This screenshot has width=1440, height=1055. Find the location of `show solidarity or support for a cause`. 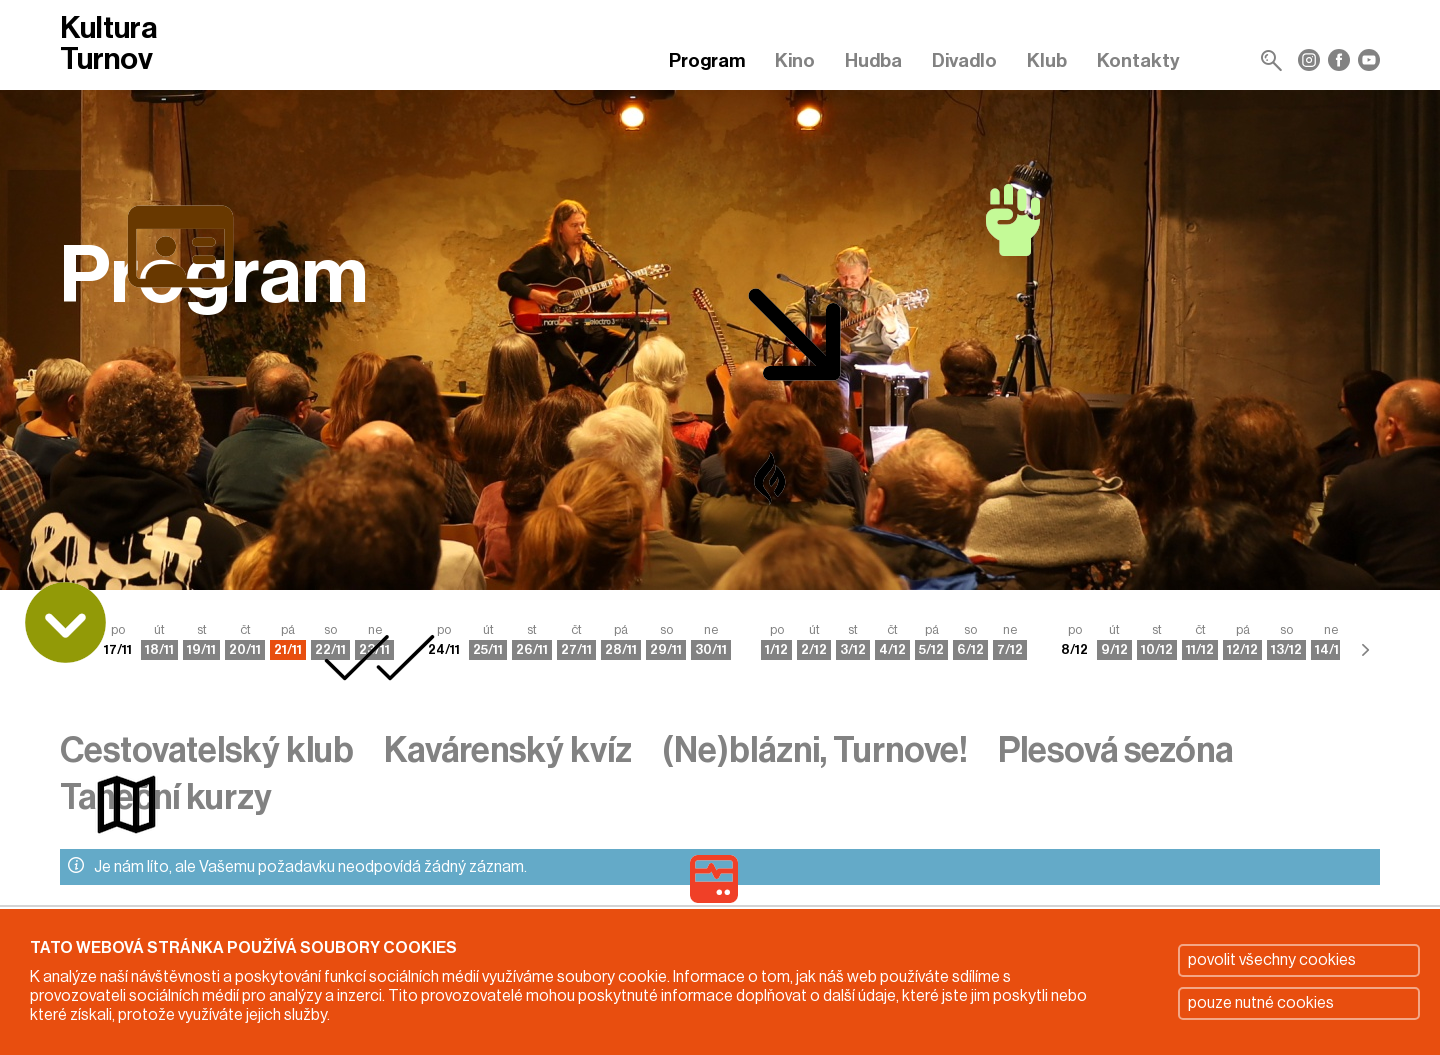

show solidarity or support for a cause is located at coordinates (1013, 220).